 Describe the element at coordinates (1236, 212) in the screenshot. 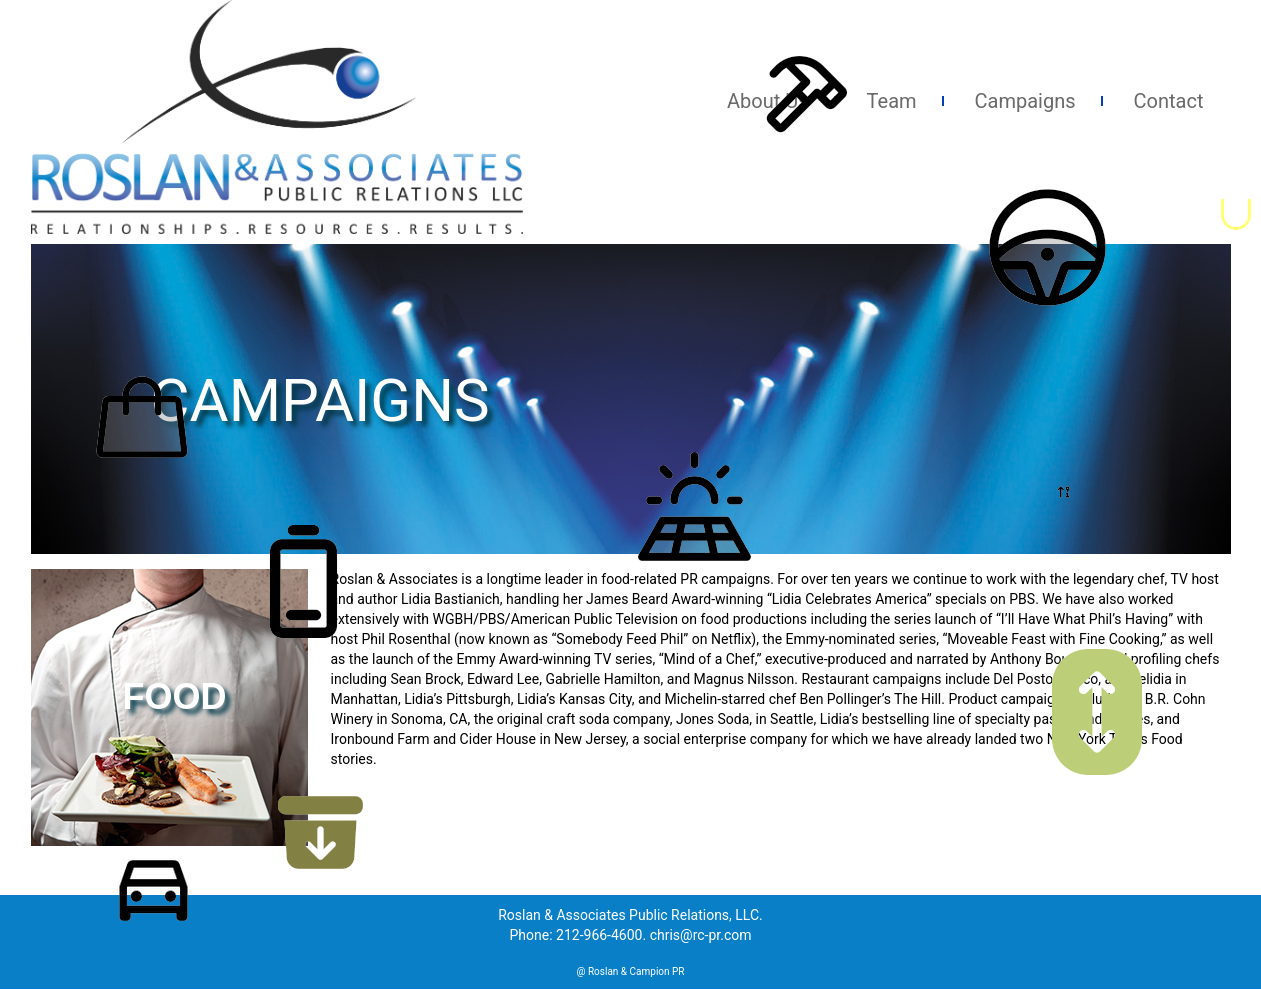

I see `combine or merge selected elements` at that location.